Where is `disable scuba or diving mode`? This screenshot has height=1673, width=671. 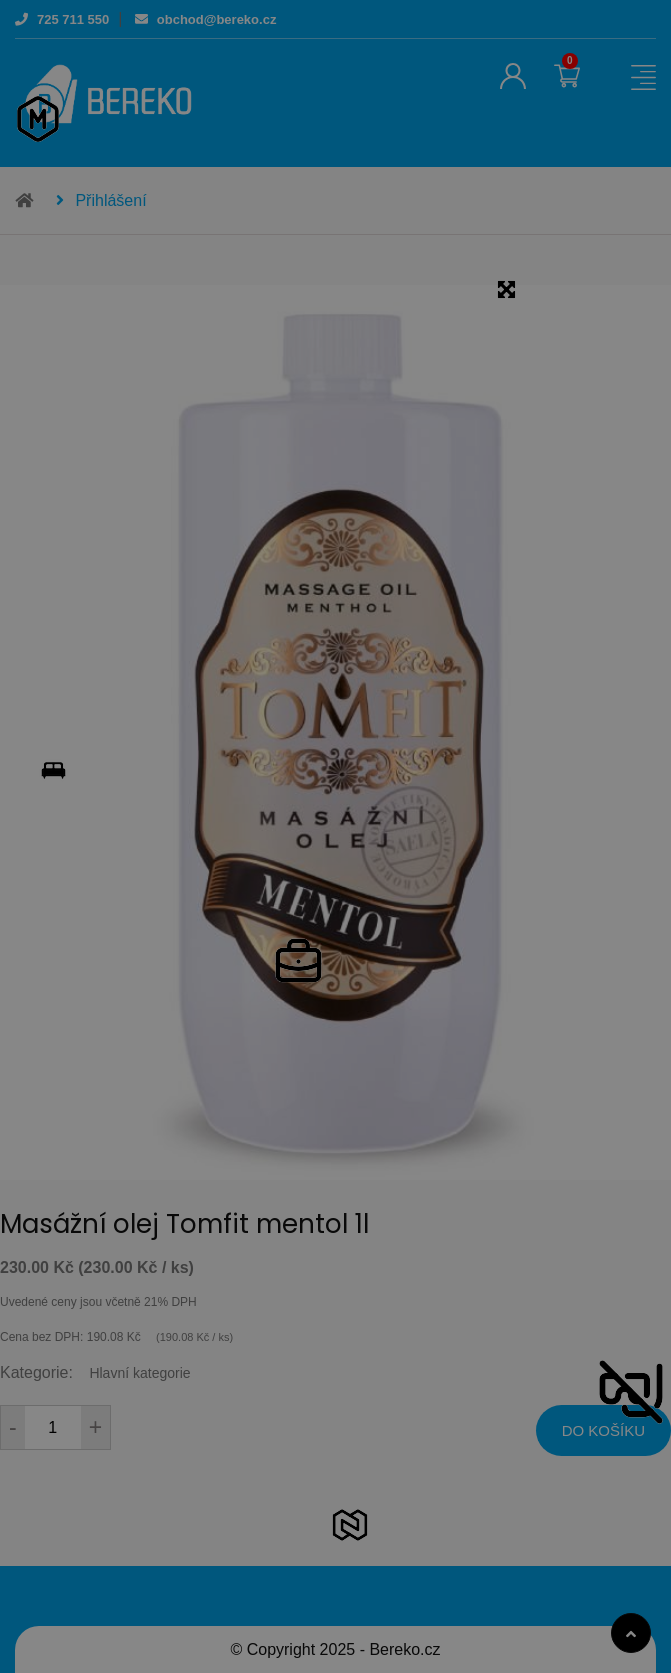
disable scuba or diving mode is located at coordinates (631, 1392).